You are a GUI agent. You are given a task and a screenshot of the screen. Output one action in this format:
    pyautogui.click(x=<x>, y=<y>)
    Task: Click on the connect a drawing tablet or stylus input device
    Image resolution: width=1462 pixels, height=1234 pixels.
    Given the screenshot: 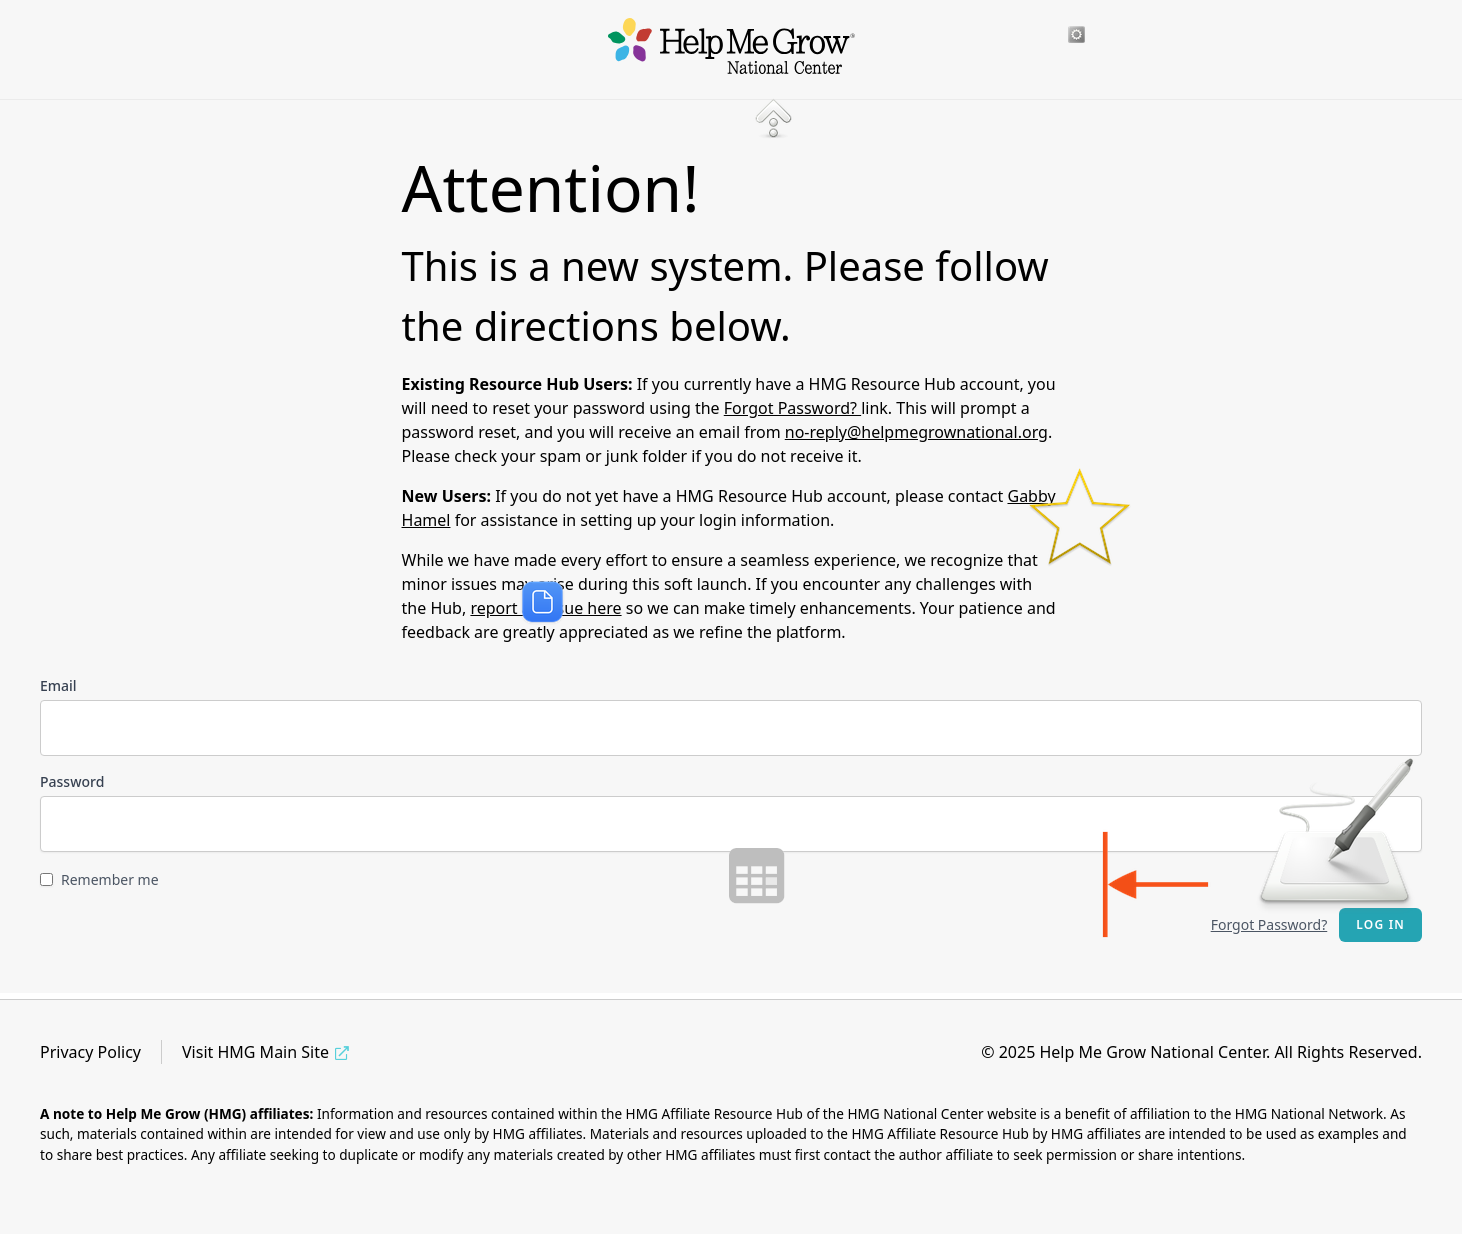 What is the action you would take?
    pyautogui.click(x=1337, y=835)
    